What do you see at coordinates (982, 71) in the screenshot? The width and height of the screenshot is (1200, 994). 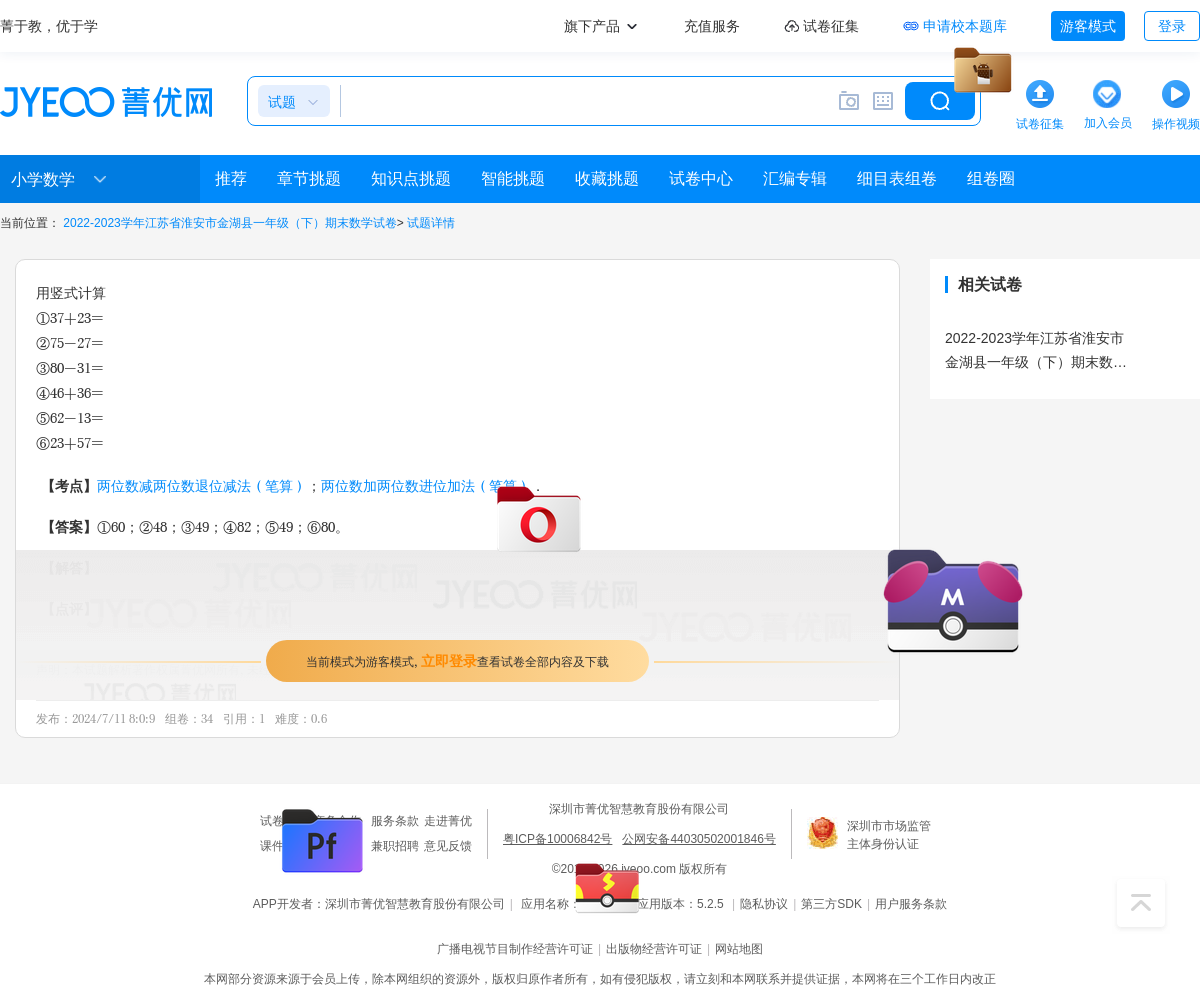 I see `folder containing android ice cream sandwich system files` at bounding box center [982, 71].